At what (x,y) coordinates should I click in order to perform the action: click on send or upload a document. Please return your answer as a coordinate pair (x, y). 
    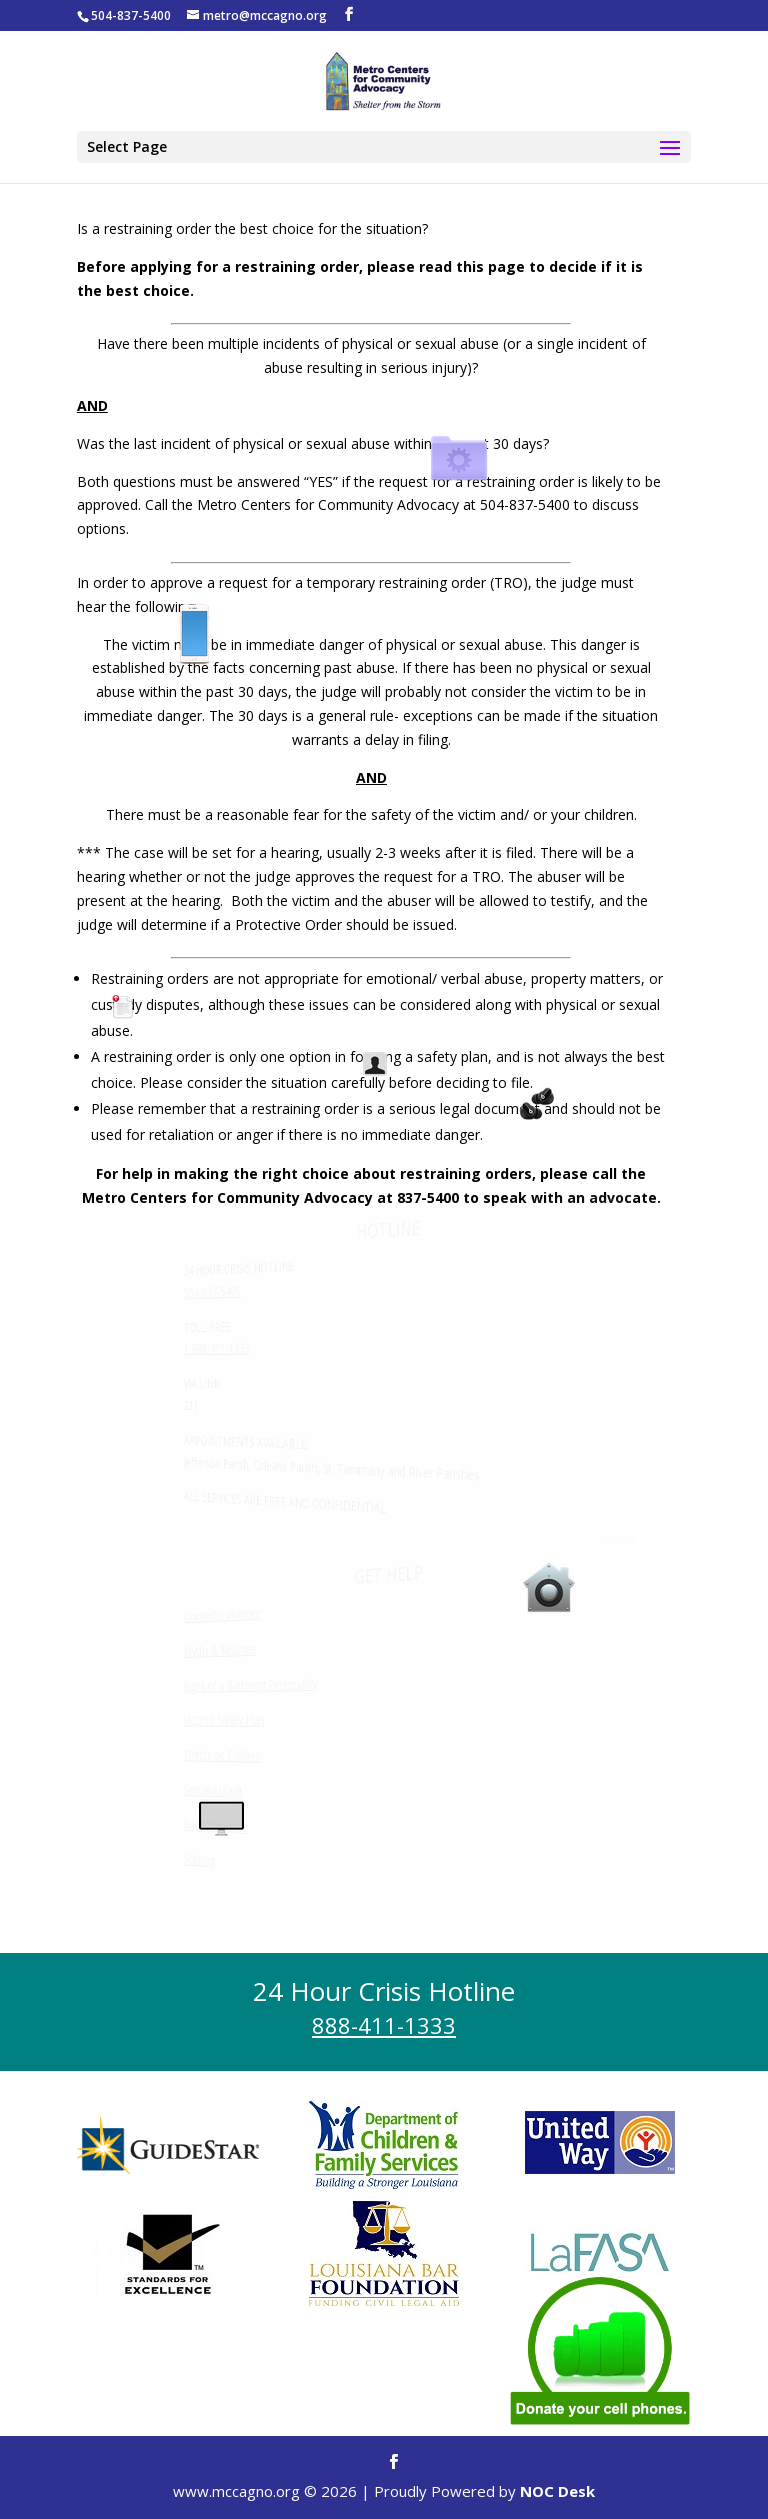
    Looking at the image, I should click on (123, 1007).